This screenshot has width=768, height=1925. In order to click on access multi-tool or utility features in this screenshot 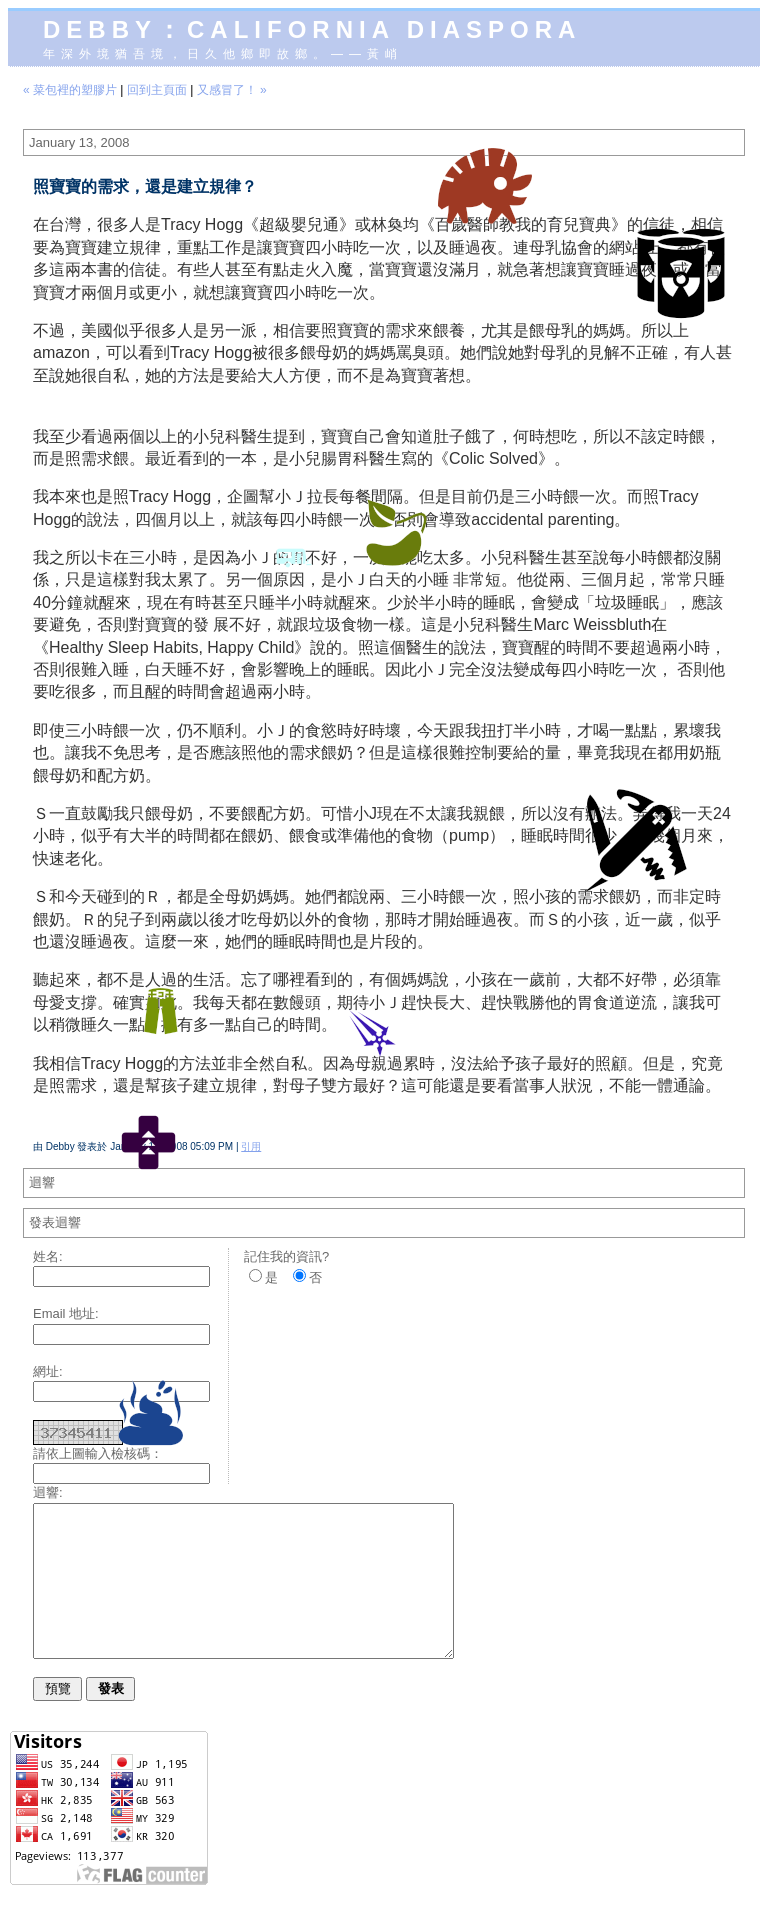, I will do `click(636, 841)`.